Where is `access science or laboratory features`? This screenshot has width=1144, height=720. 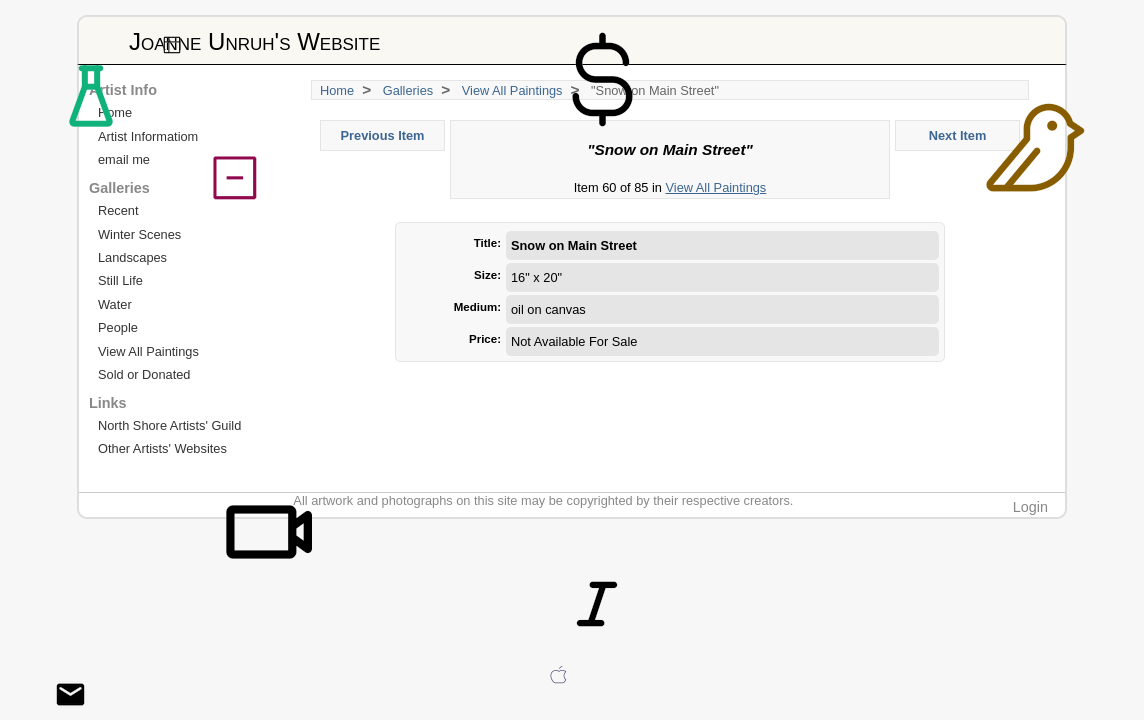 access science or laboratory features is located at coordinates (91, 96).